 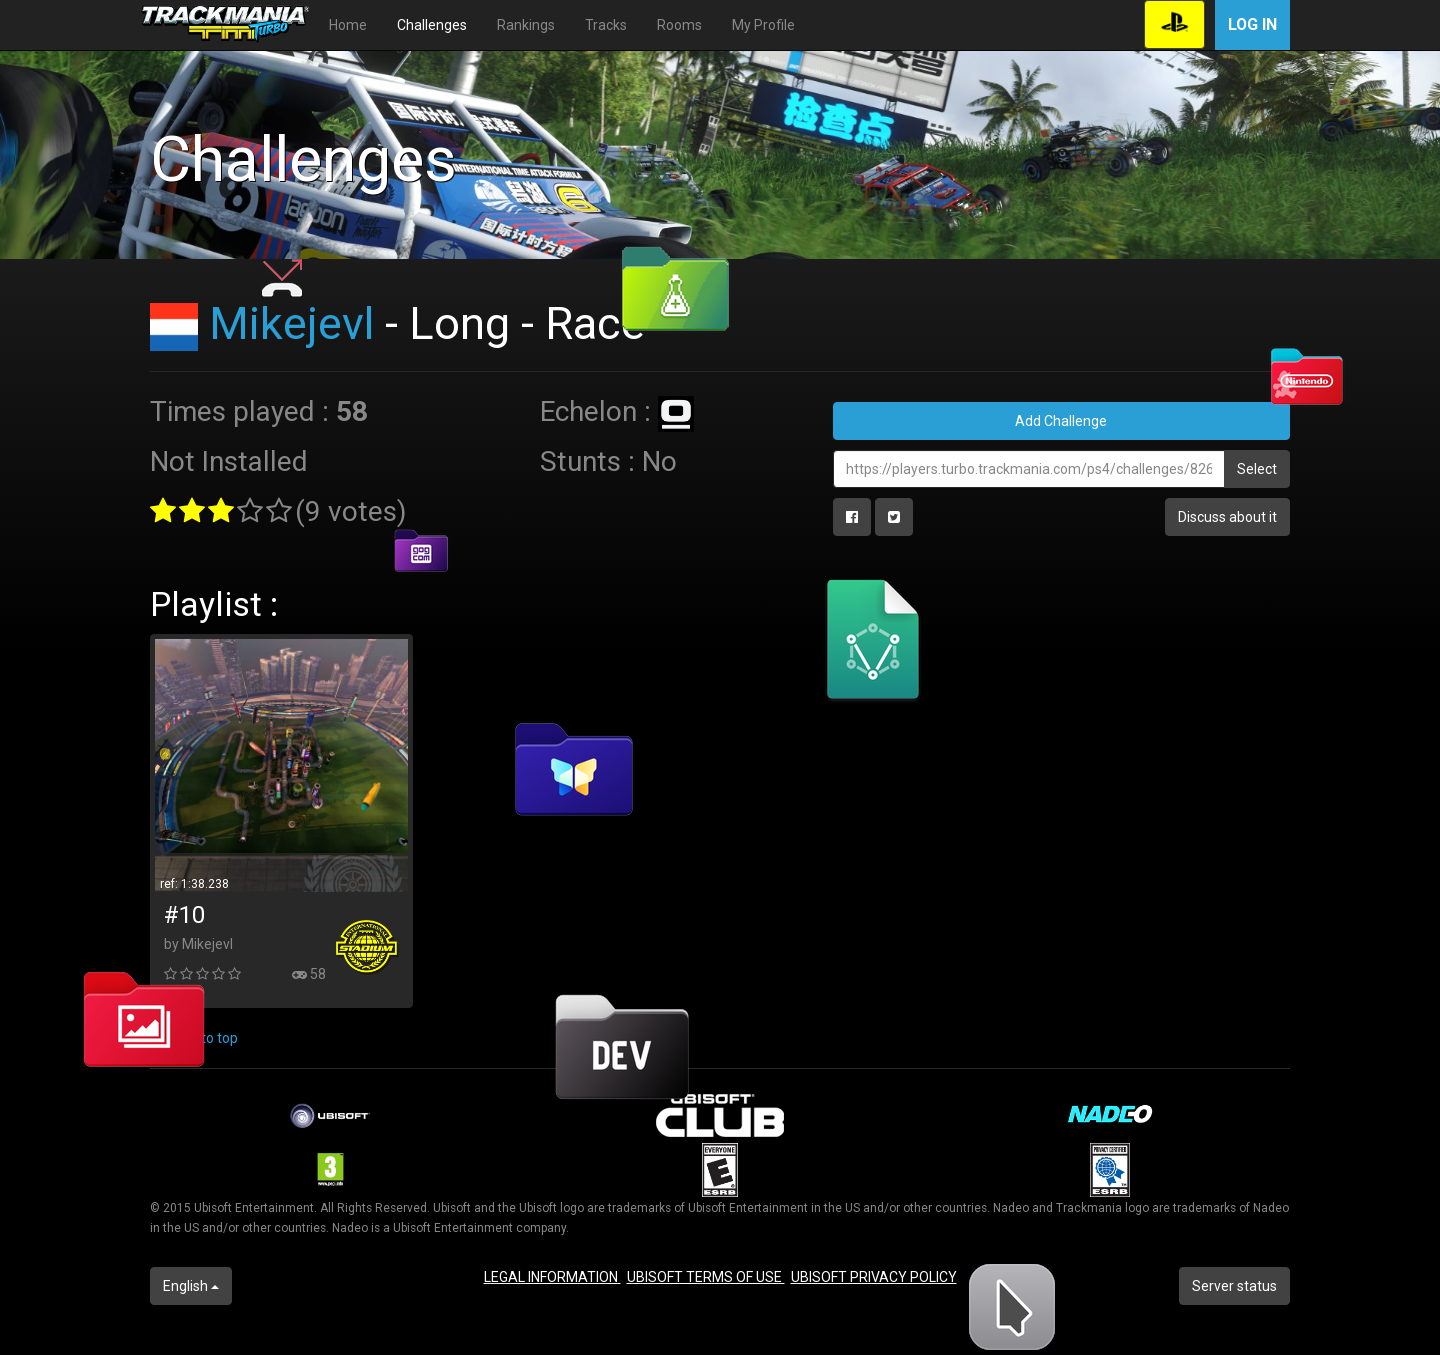 I want to click on folder for science or chemistry-related files, so click(x=675, y=291).